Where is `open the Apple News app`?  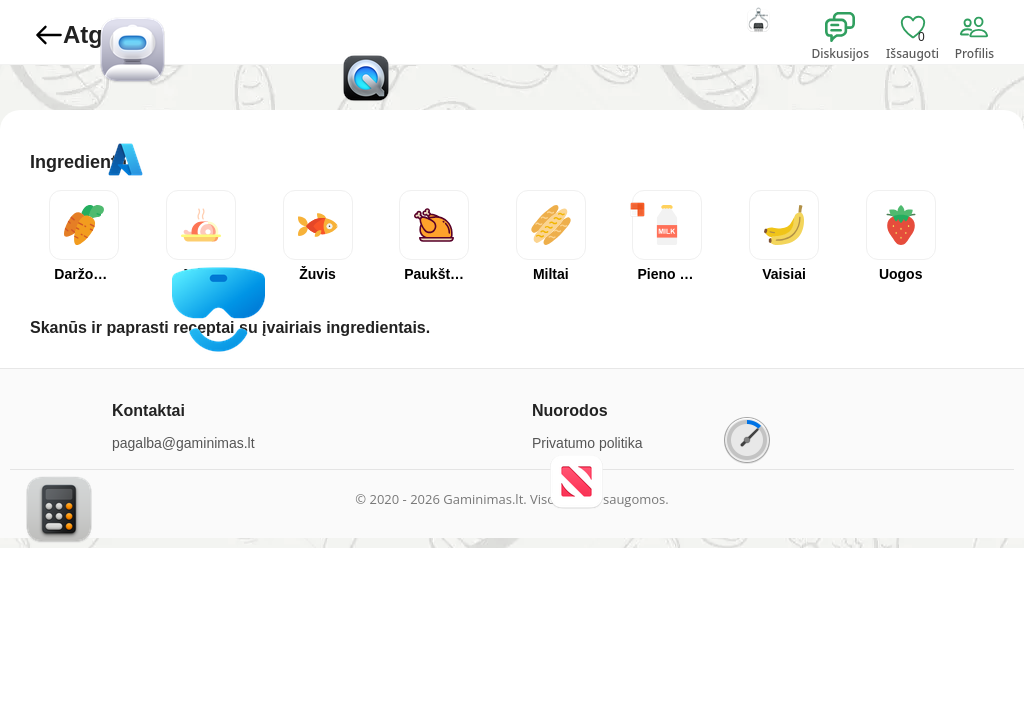
open the Apple News app is located at coordinates (576, 481).